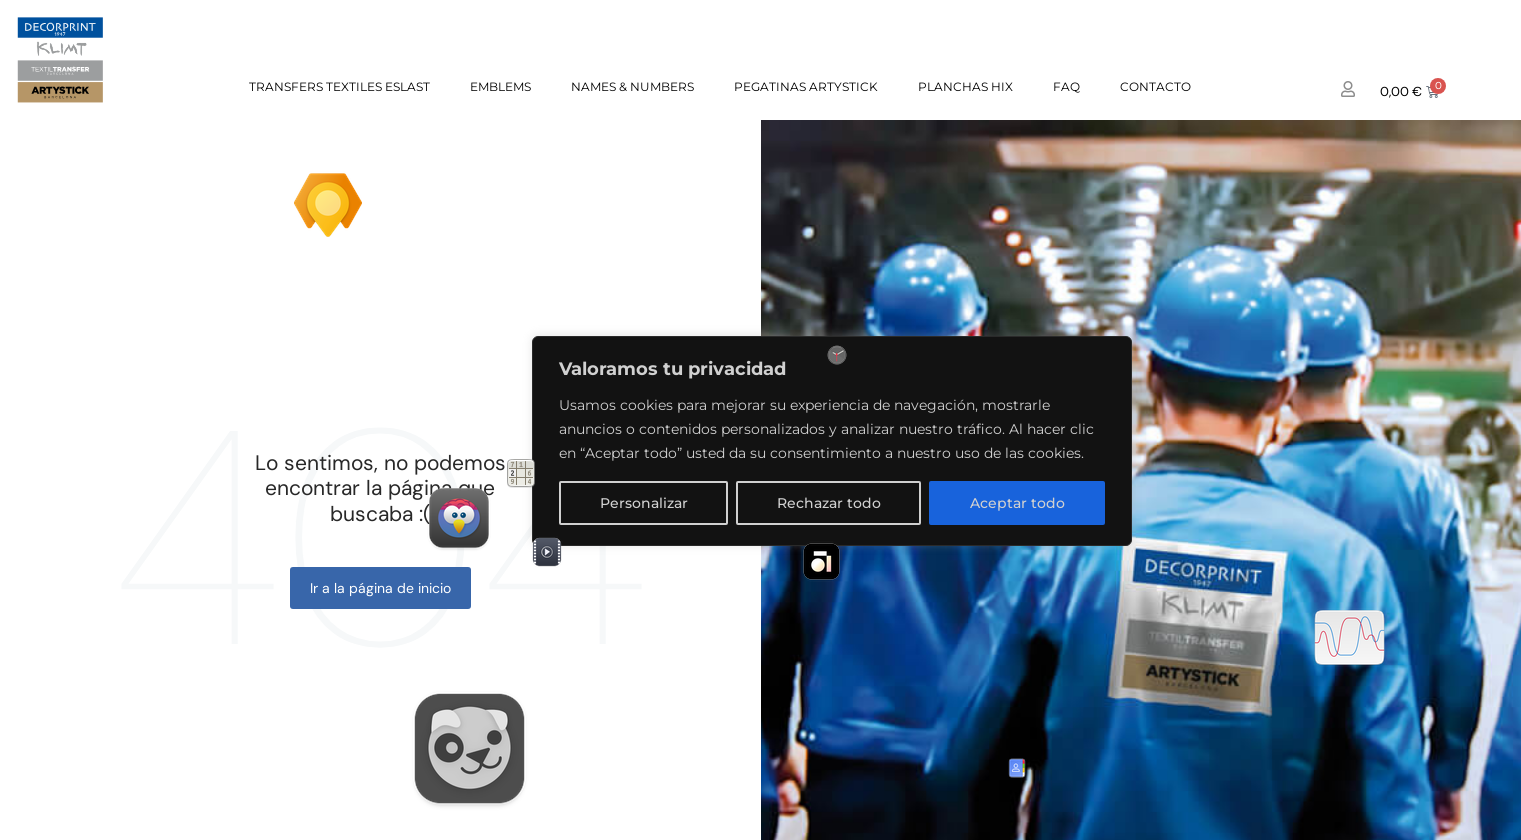  What do you see at coordinates (521, 473) in the screenshot?
I see `open sudoku puzzle game` at bounding box center [521, 473].